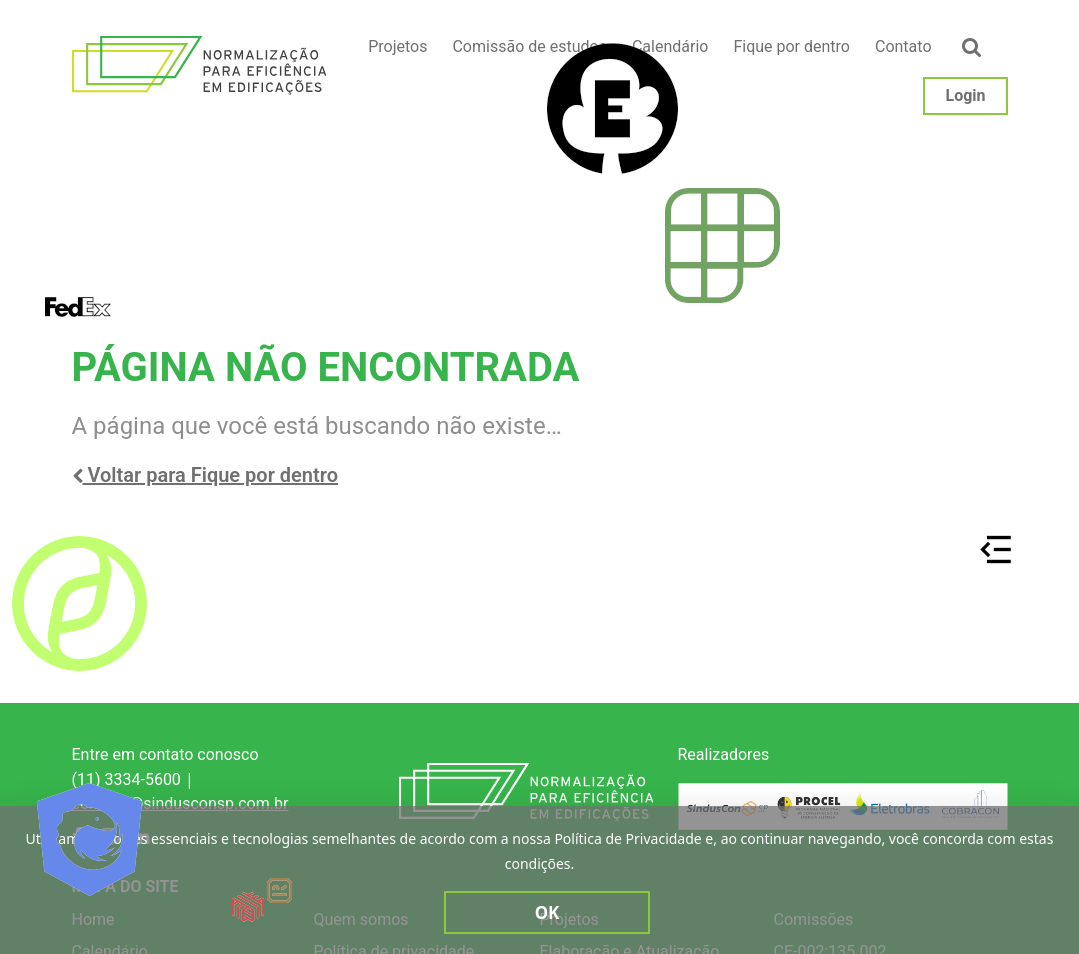 The width and height of the screenshot is (1079, 954). Describe the element at coordinates (995, 549) in the screenshot. I see `collapse the sidebar menu` at that location.